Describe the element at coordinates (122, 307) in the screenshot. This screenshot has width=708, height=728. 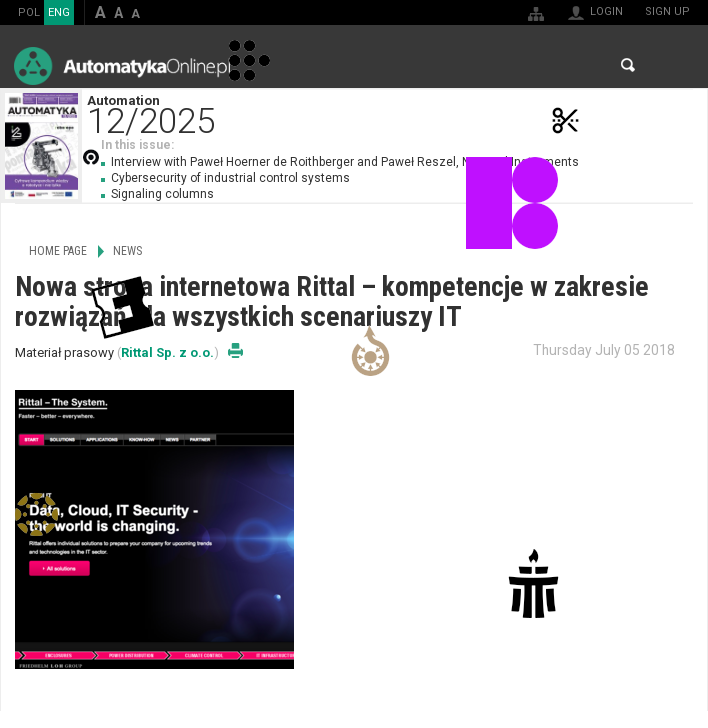
I see `open the Fandango app for movie tickets` at that location.